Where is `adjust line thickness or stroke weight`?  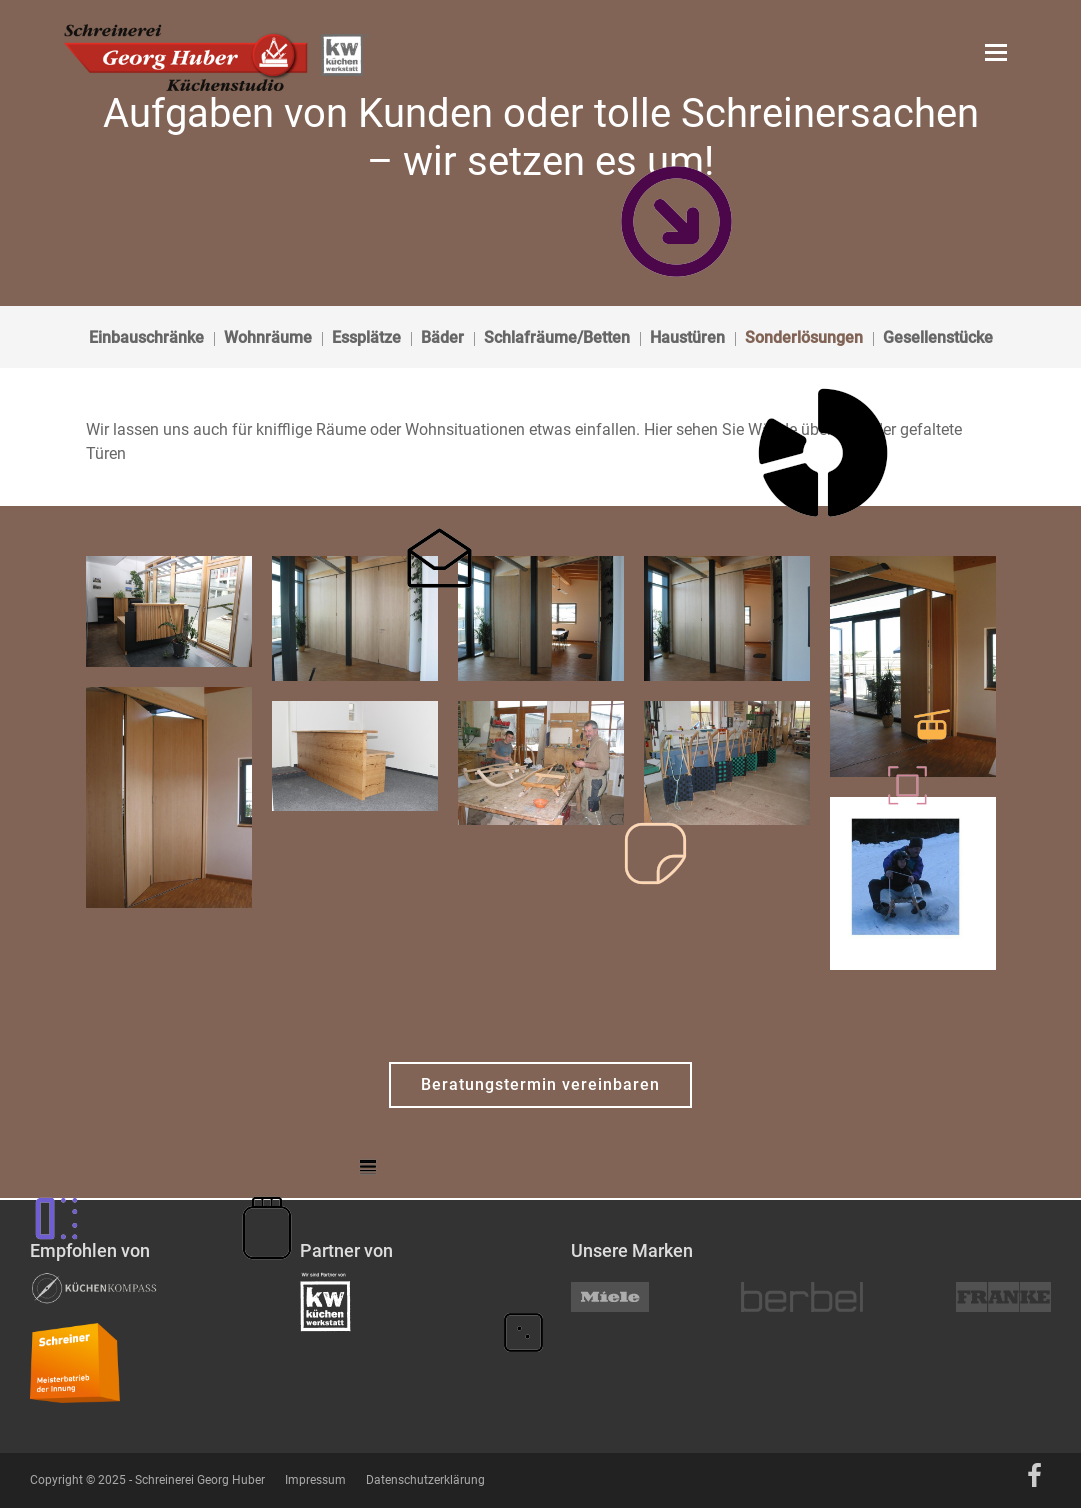 adjust line thickness or stroke weight is located at coordinates (368, 1167).